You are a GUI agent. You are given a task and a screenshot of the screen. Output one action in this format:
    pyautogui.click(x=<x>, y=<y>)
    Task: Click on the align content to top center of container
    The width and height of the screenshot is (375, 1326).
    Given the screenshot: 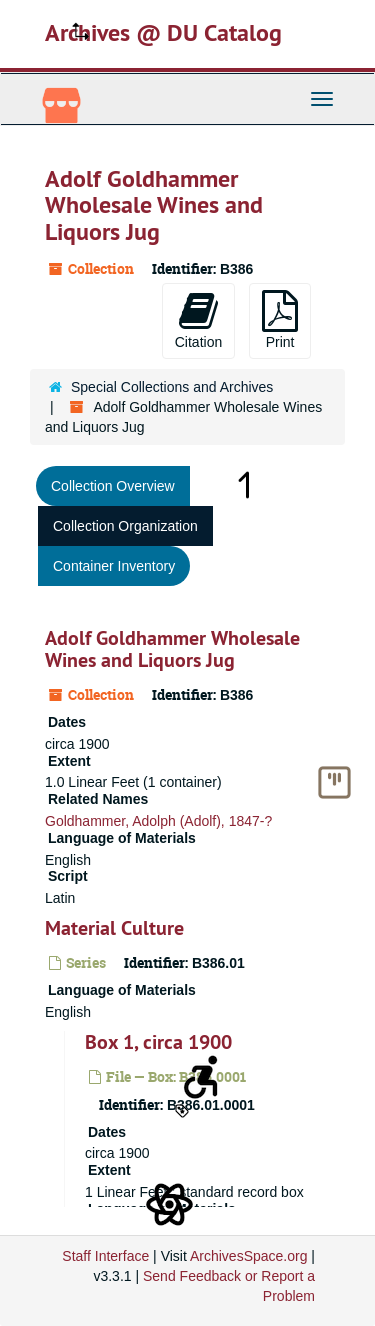 What is the action you would take?
    pyautogui.click(x=334, y=782)
    